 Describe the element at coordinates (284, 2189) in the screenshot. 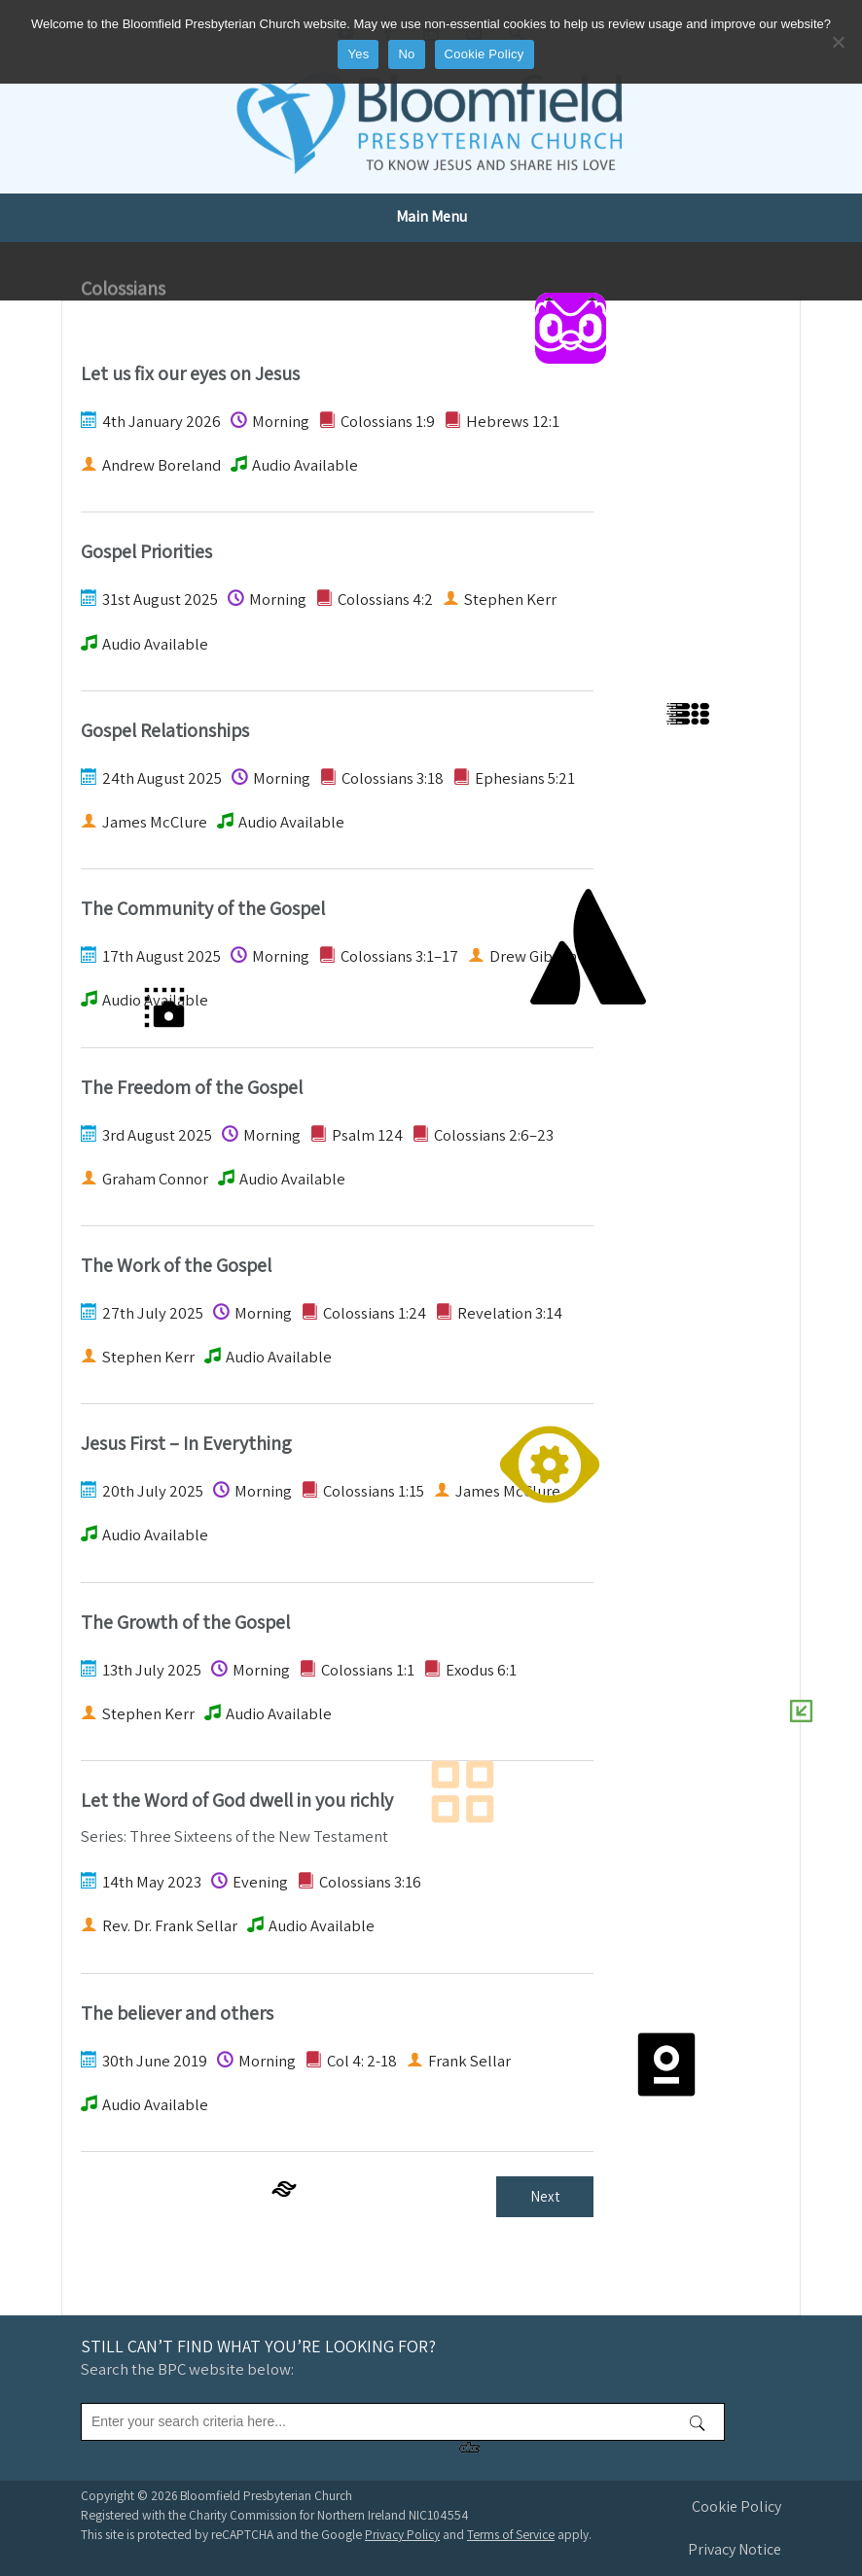

I see `tailwind css framework logo` at that location.